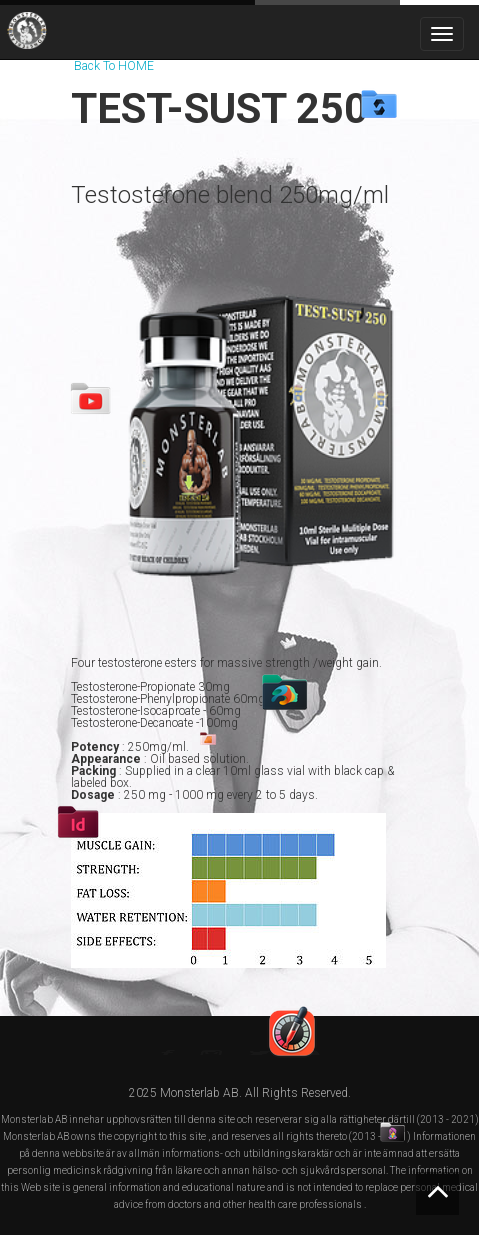  I want to click on open folder containing YouTube downloads, so click(90, 399).